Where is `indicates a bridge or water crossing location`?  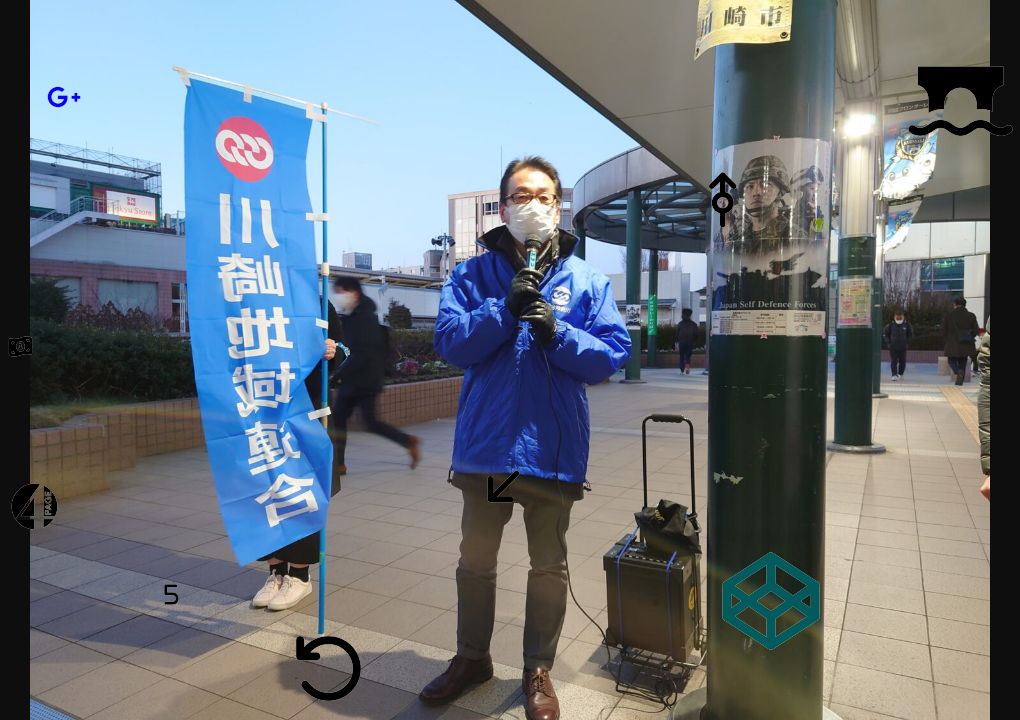 indicates a bridge or water crossing location is located at coordinates (960, 98).